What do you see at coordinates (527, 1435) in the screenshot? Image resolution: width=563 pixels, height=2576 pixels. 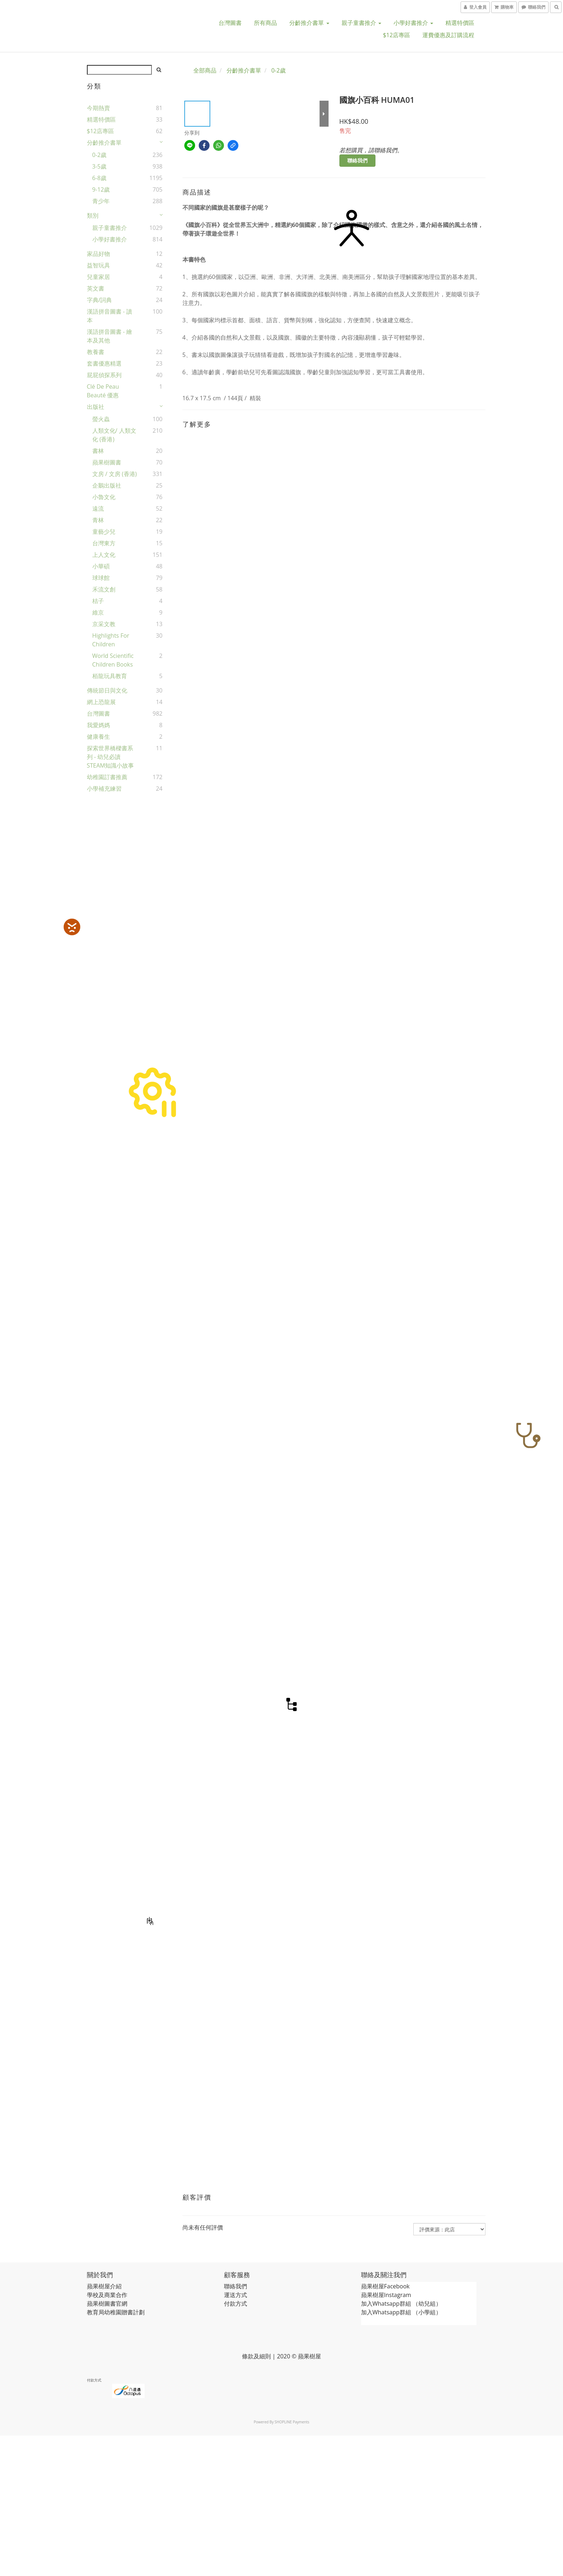 I see `access health or medical features` at bounding box center [527, 1435].